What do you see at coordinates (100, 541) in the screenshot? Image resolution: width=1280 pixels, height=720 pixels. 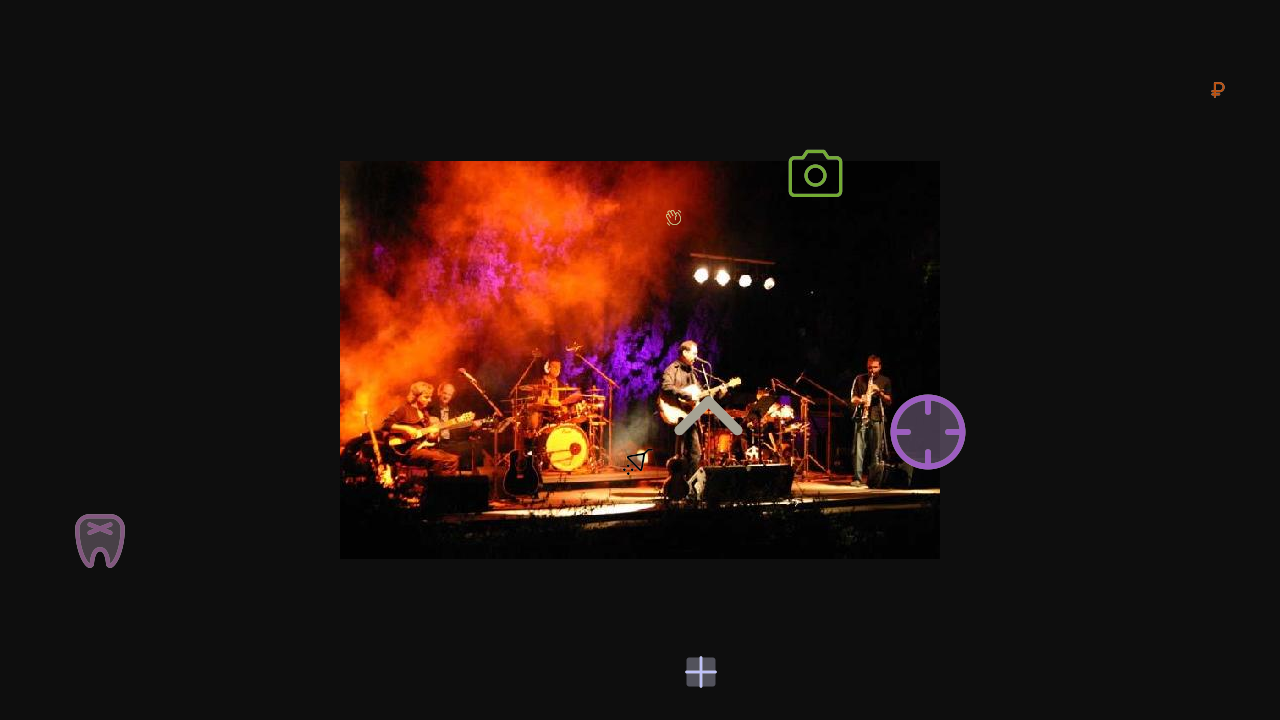 I see `access dental care or dentist information` at bounding box center [100, 541].